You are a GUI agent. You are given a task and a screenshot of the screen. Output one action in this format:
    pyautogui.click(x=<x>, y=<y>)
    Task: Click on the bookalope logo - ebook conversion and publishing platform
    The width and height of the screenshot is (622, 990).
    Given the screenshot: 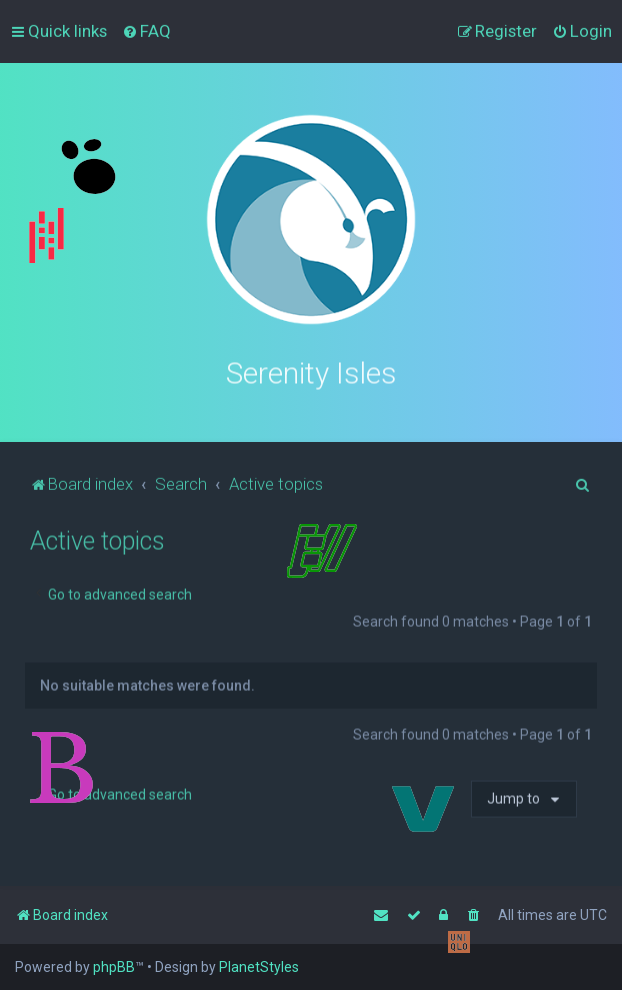 What is the action you would take?
    pyautogui.click(x=61, y=767)
    